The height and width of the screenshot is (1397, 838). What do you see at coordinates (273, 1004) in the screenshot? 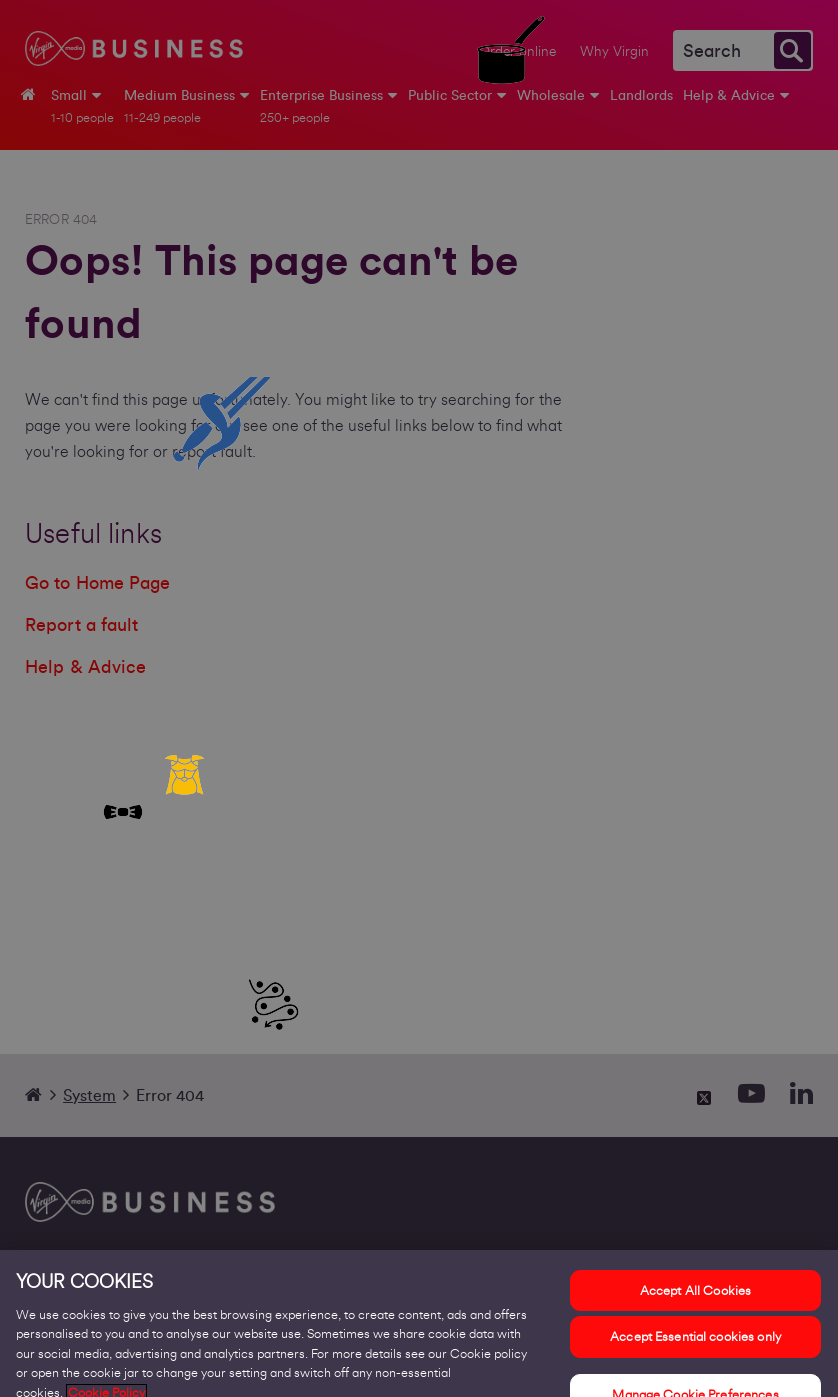
I see `navigate a slalom or obstacle course` at bounding box center [273, 1004].